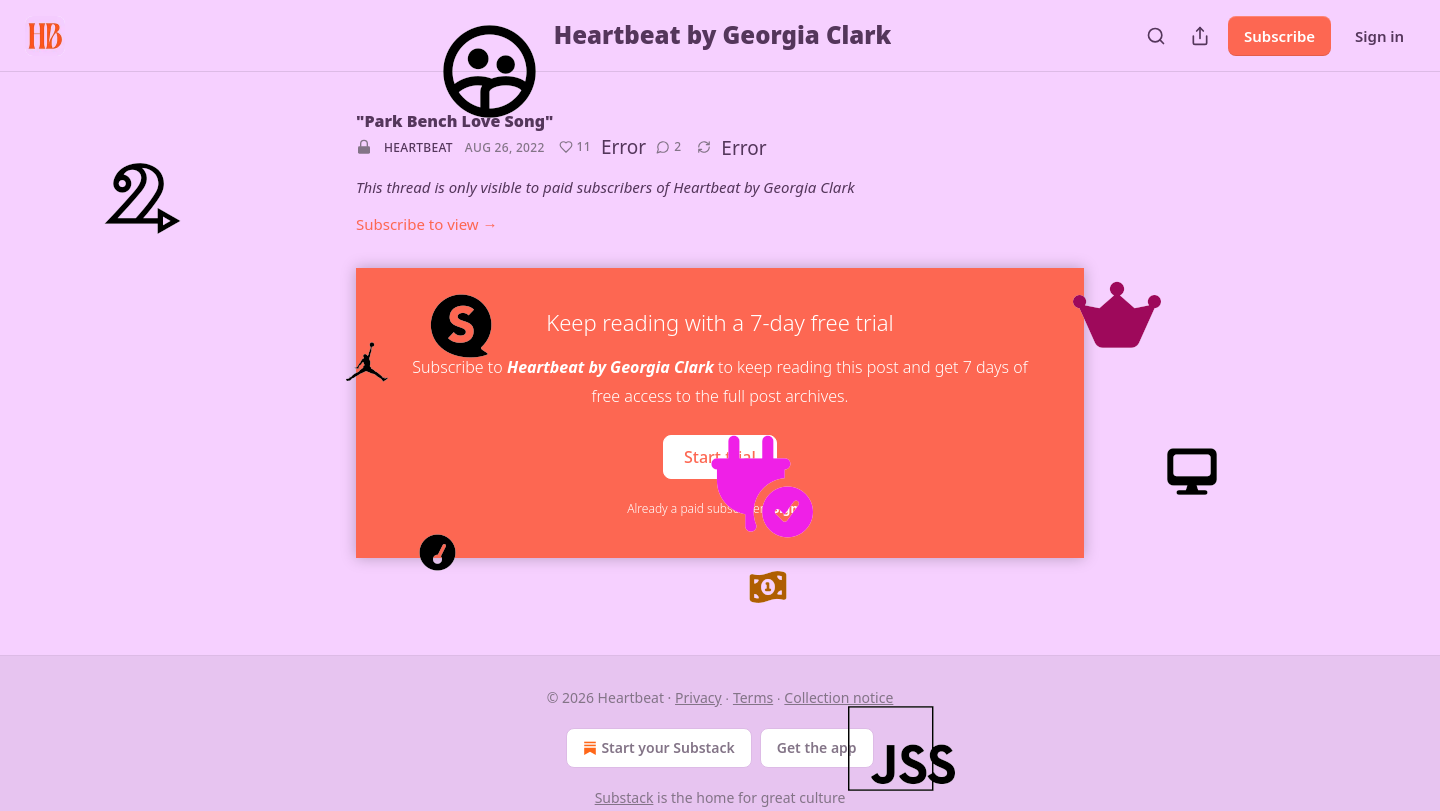  Describe the element at coordinates (437, 552) in the screenshot. I see `indicates high performance or speed level` at that location.